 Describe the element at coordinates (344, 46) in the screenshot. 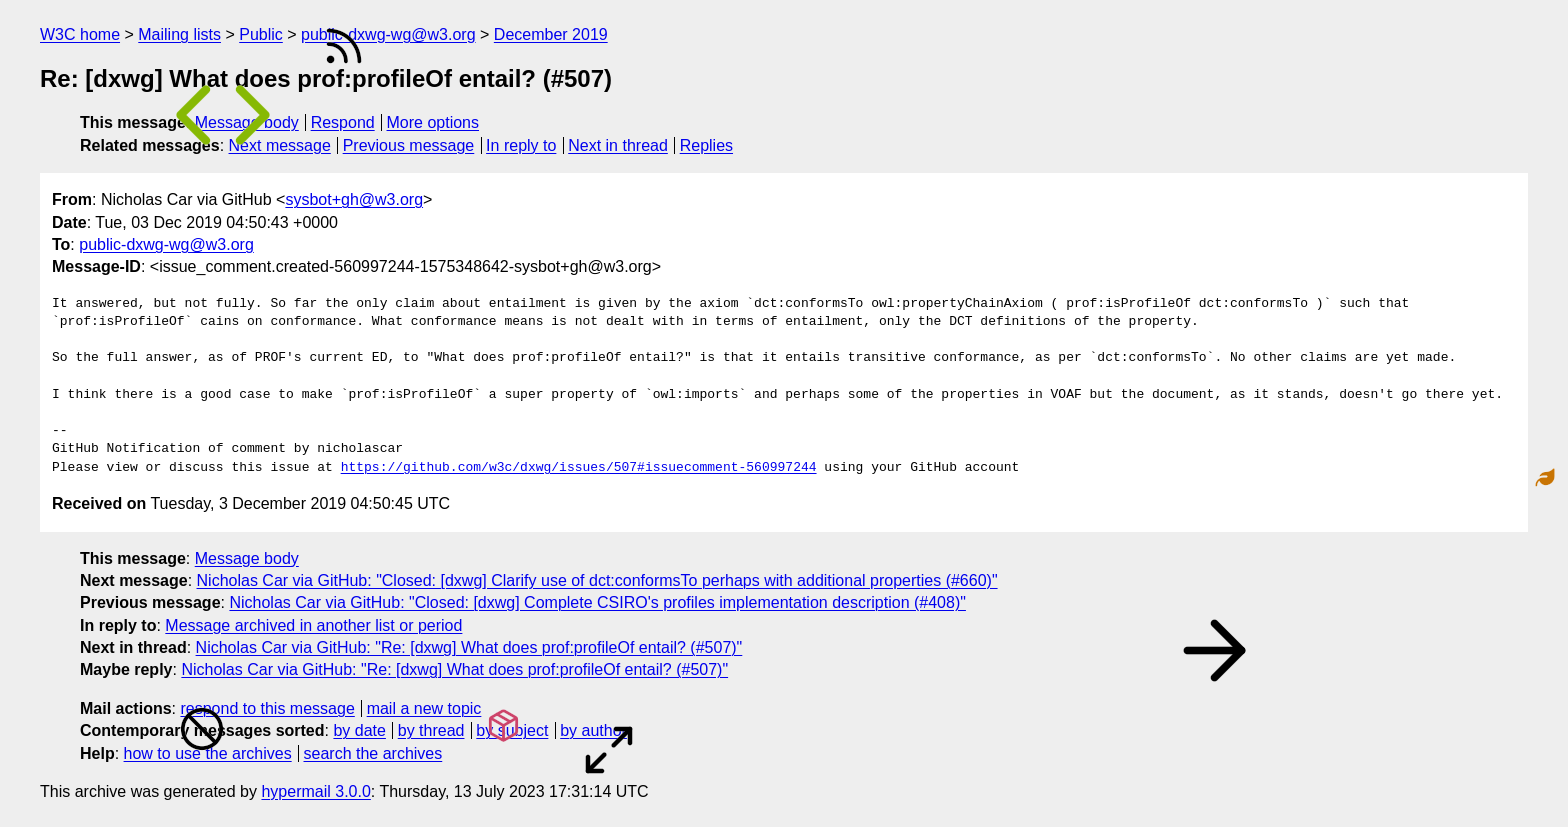

I see `subscribe to RSS feed` at that location.